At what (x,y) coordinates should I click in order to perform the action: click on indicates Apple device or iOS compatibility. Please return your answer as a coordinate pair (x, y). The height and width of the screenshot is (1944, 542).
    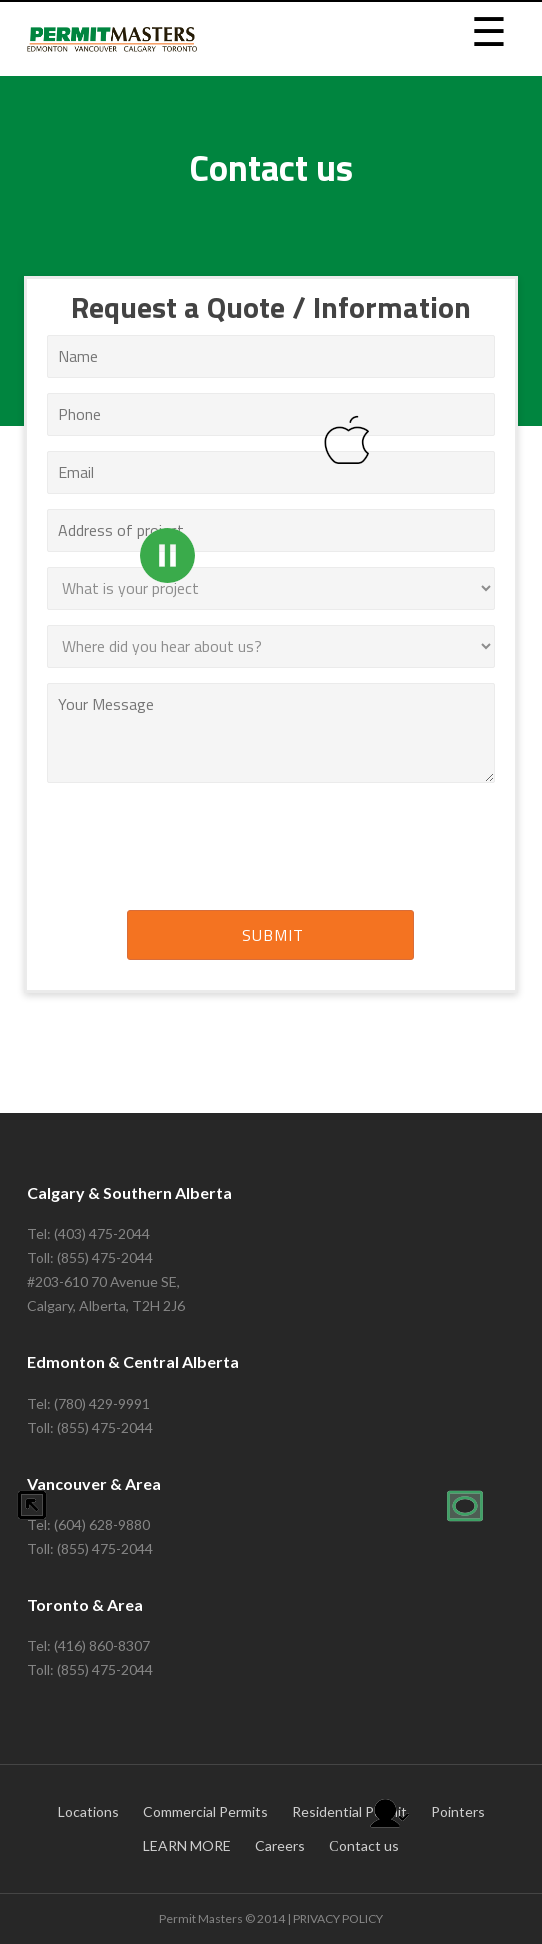
    Looking at the image, I should click on (348, 443).